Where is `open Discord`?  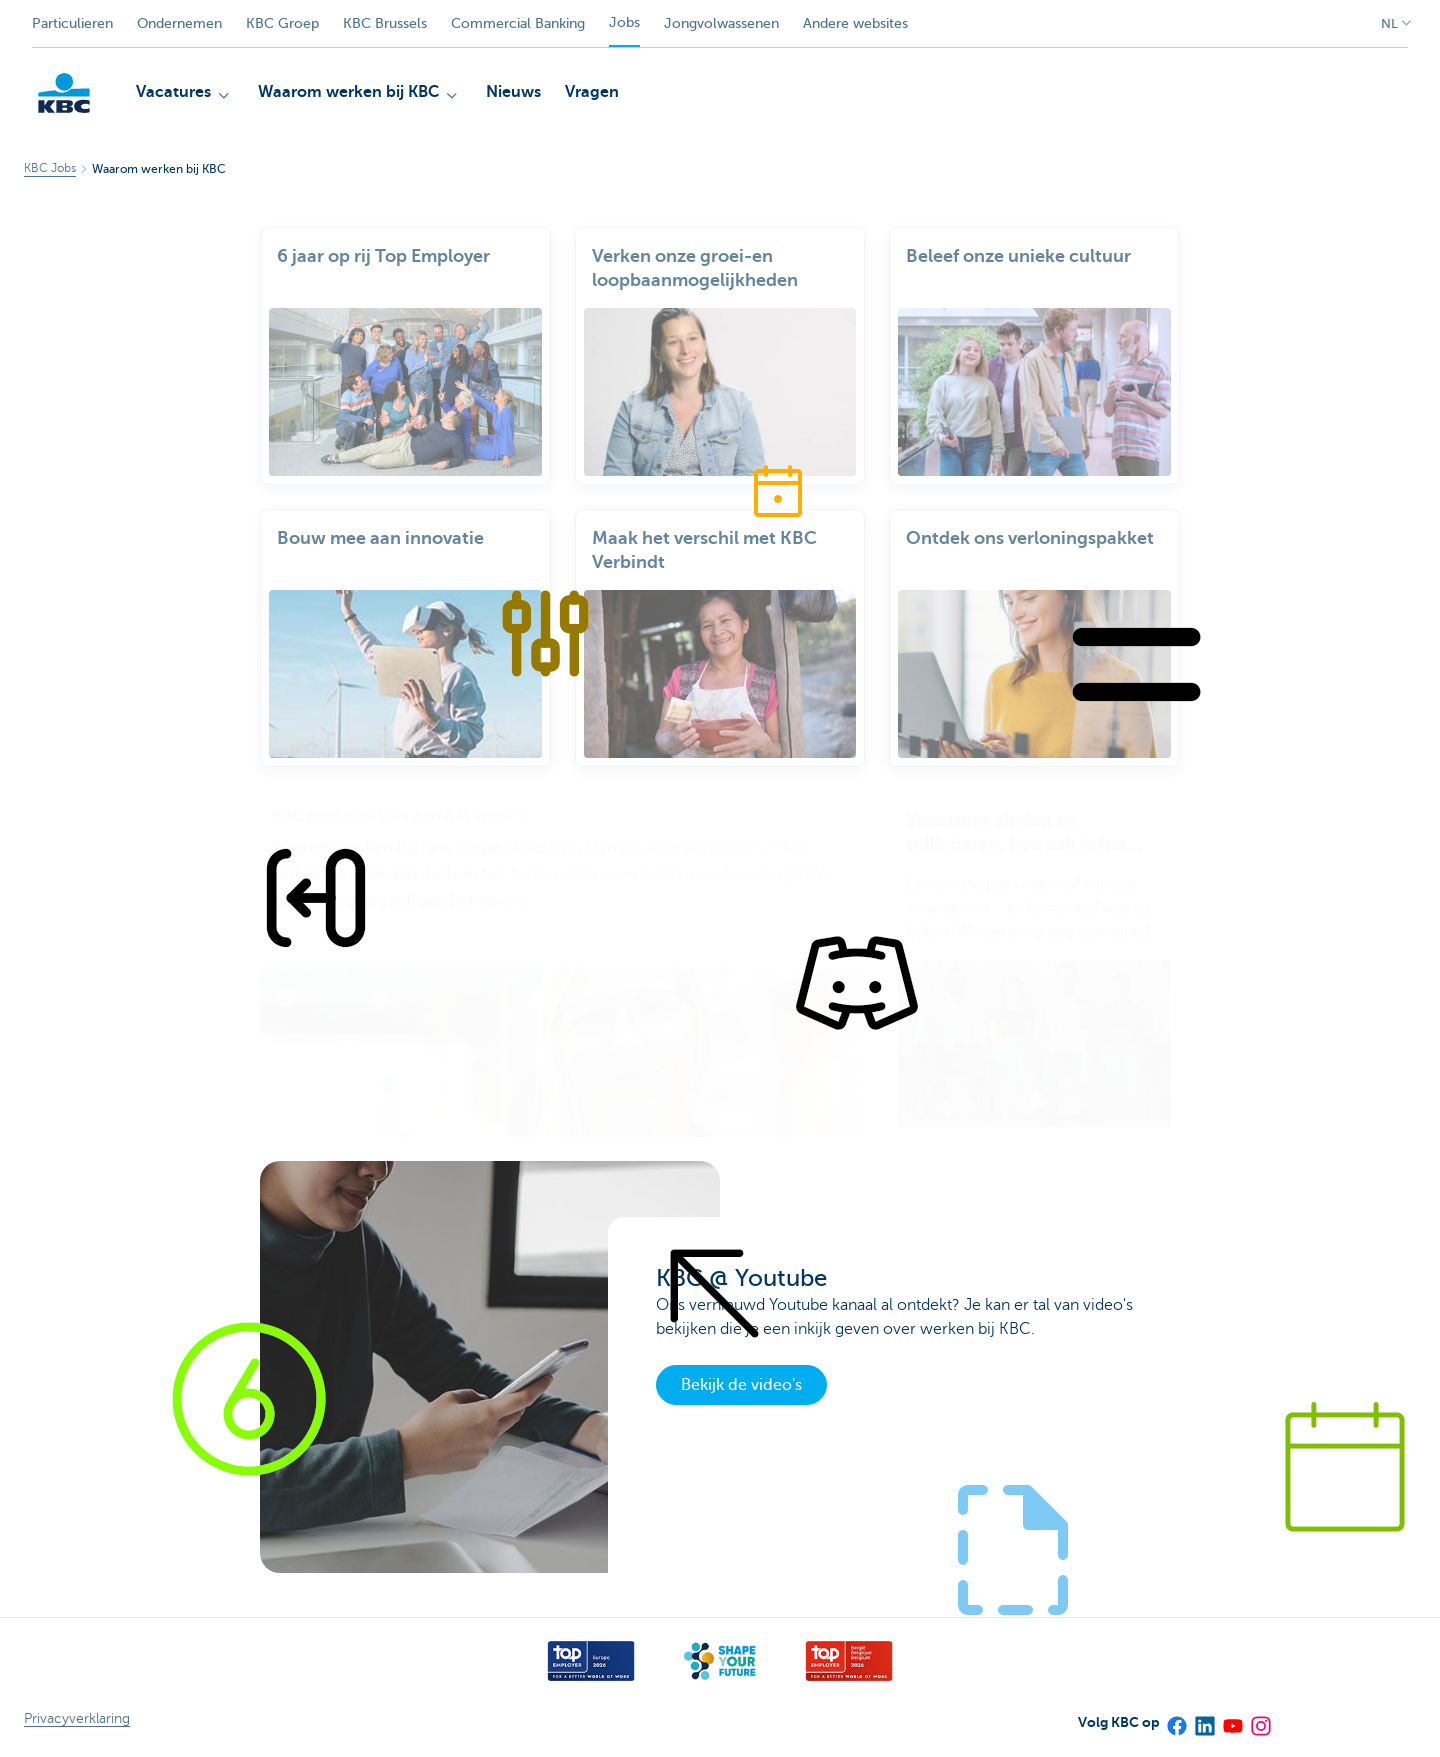 open Discord is located at coordinates (857, 981).